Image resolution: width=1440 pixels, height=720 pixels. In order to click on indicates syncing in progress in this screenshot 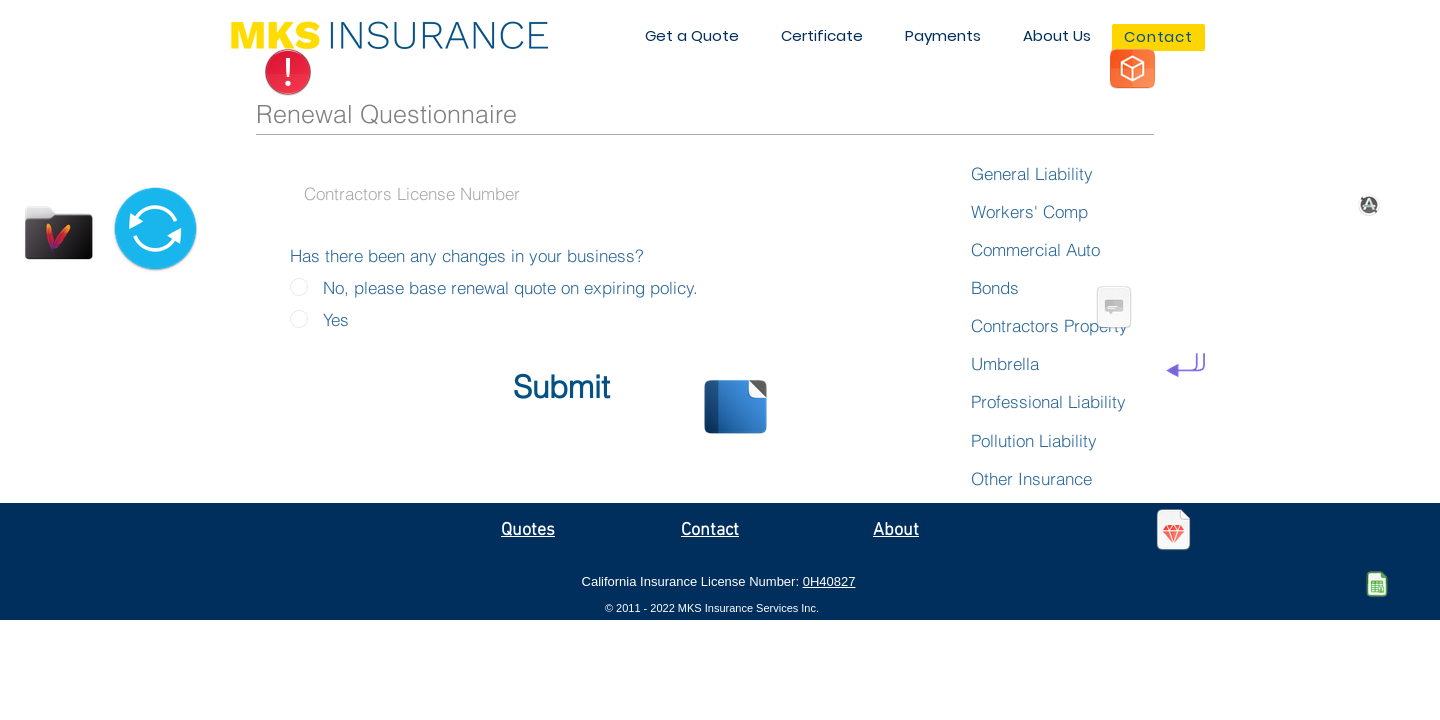, I will do `click(155, 228)`.